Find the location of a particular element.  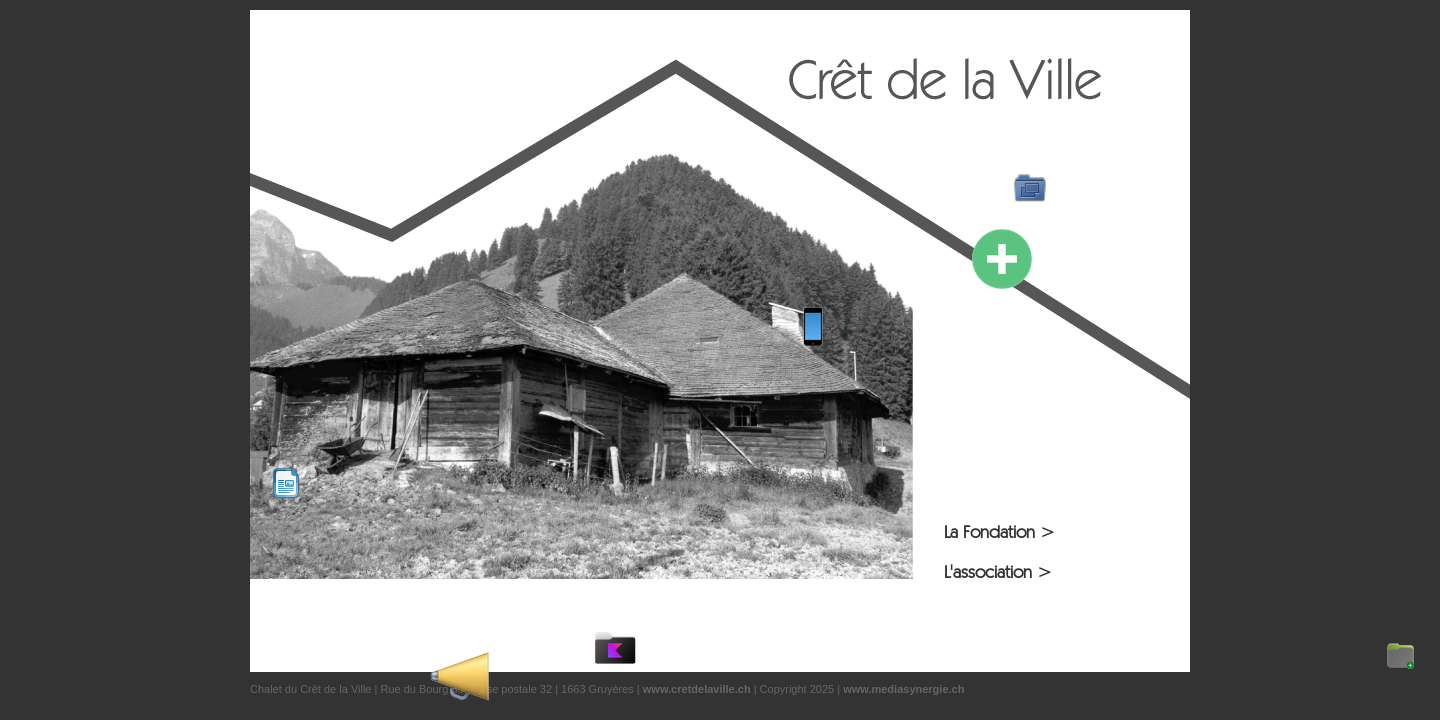

libreoffice writer text template file is located at coordinates (286, 483).